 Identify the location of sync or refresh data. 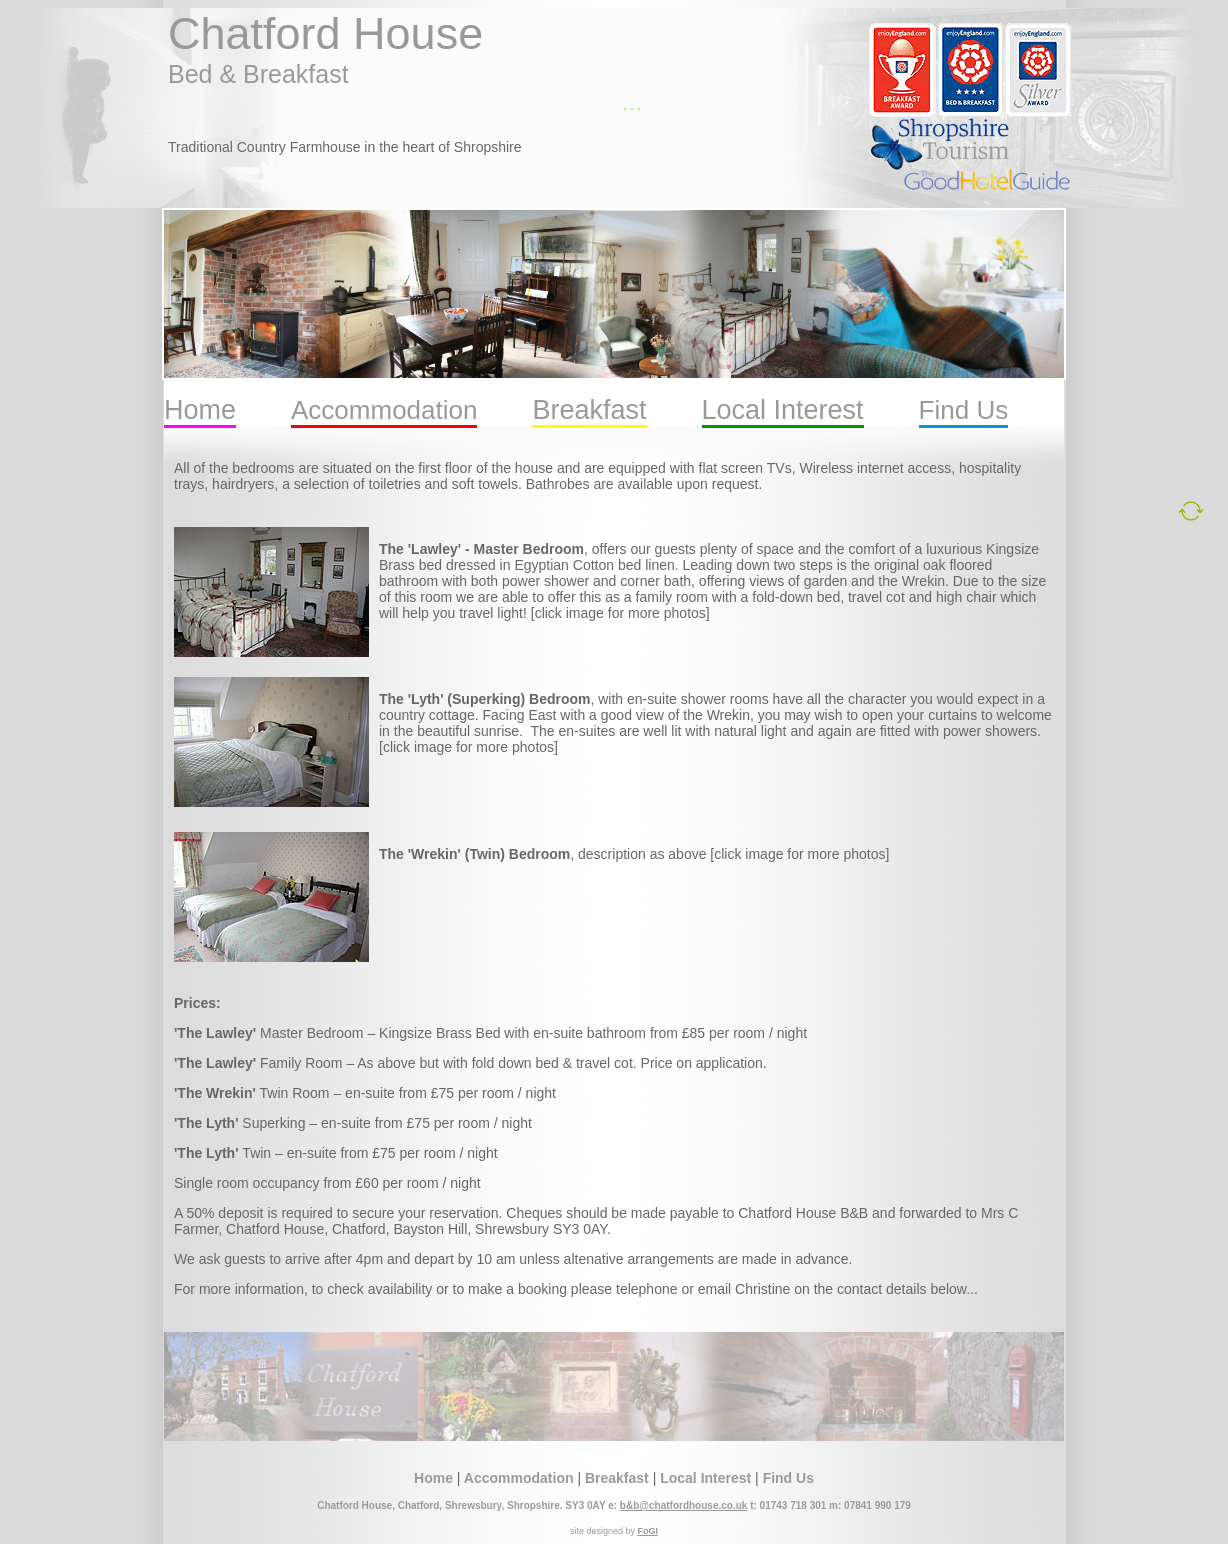
(1191, 511).